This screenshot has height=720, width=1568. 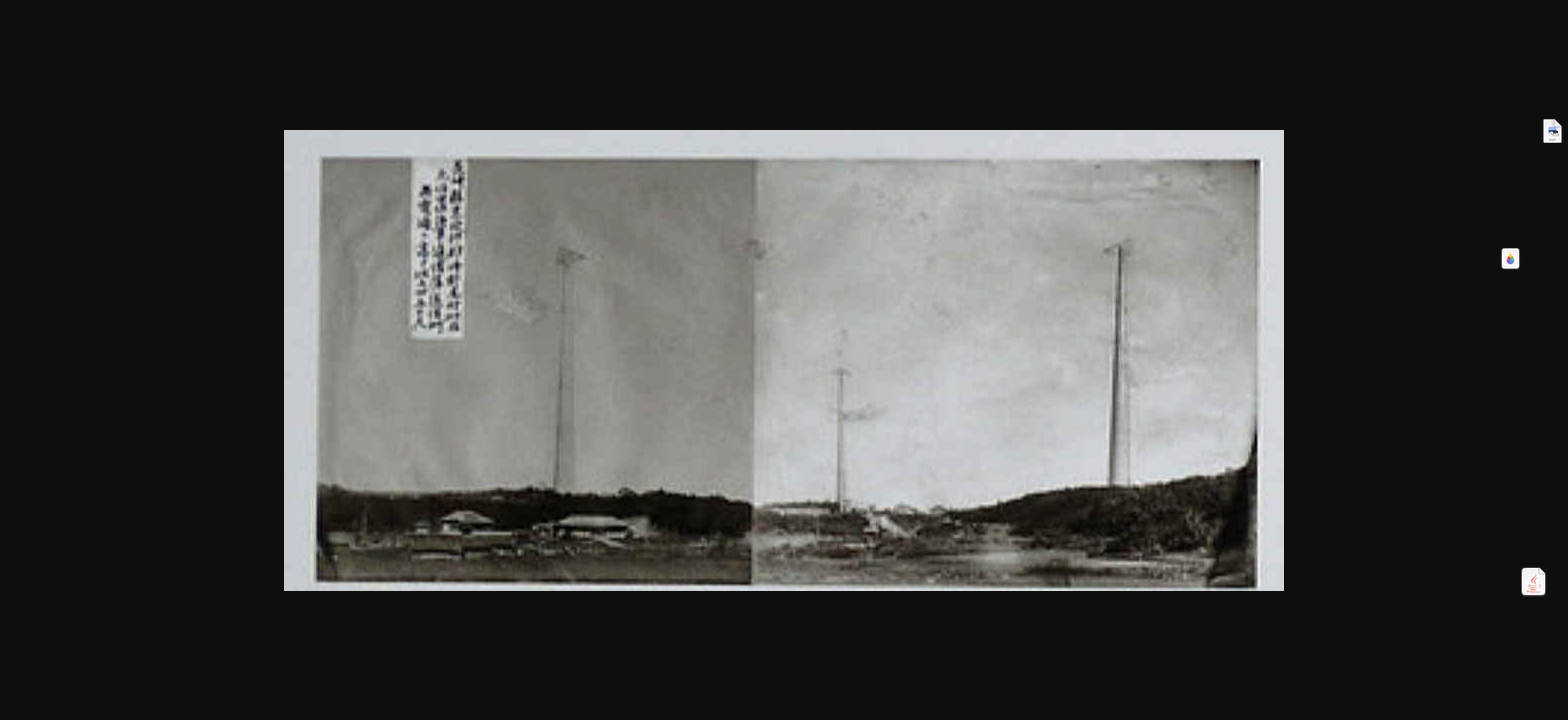 I want to click on a BMP image file, so click(x=1552, y=131).